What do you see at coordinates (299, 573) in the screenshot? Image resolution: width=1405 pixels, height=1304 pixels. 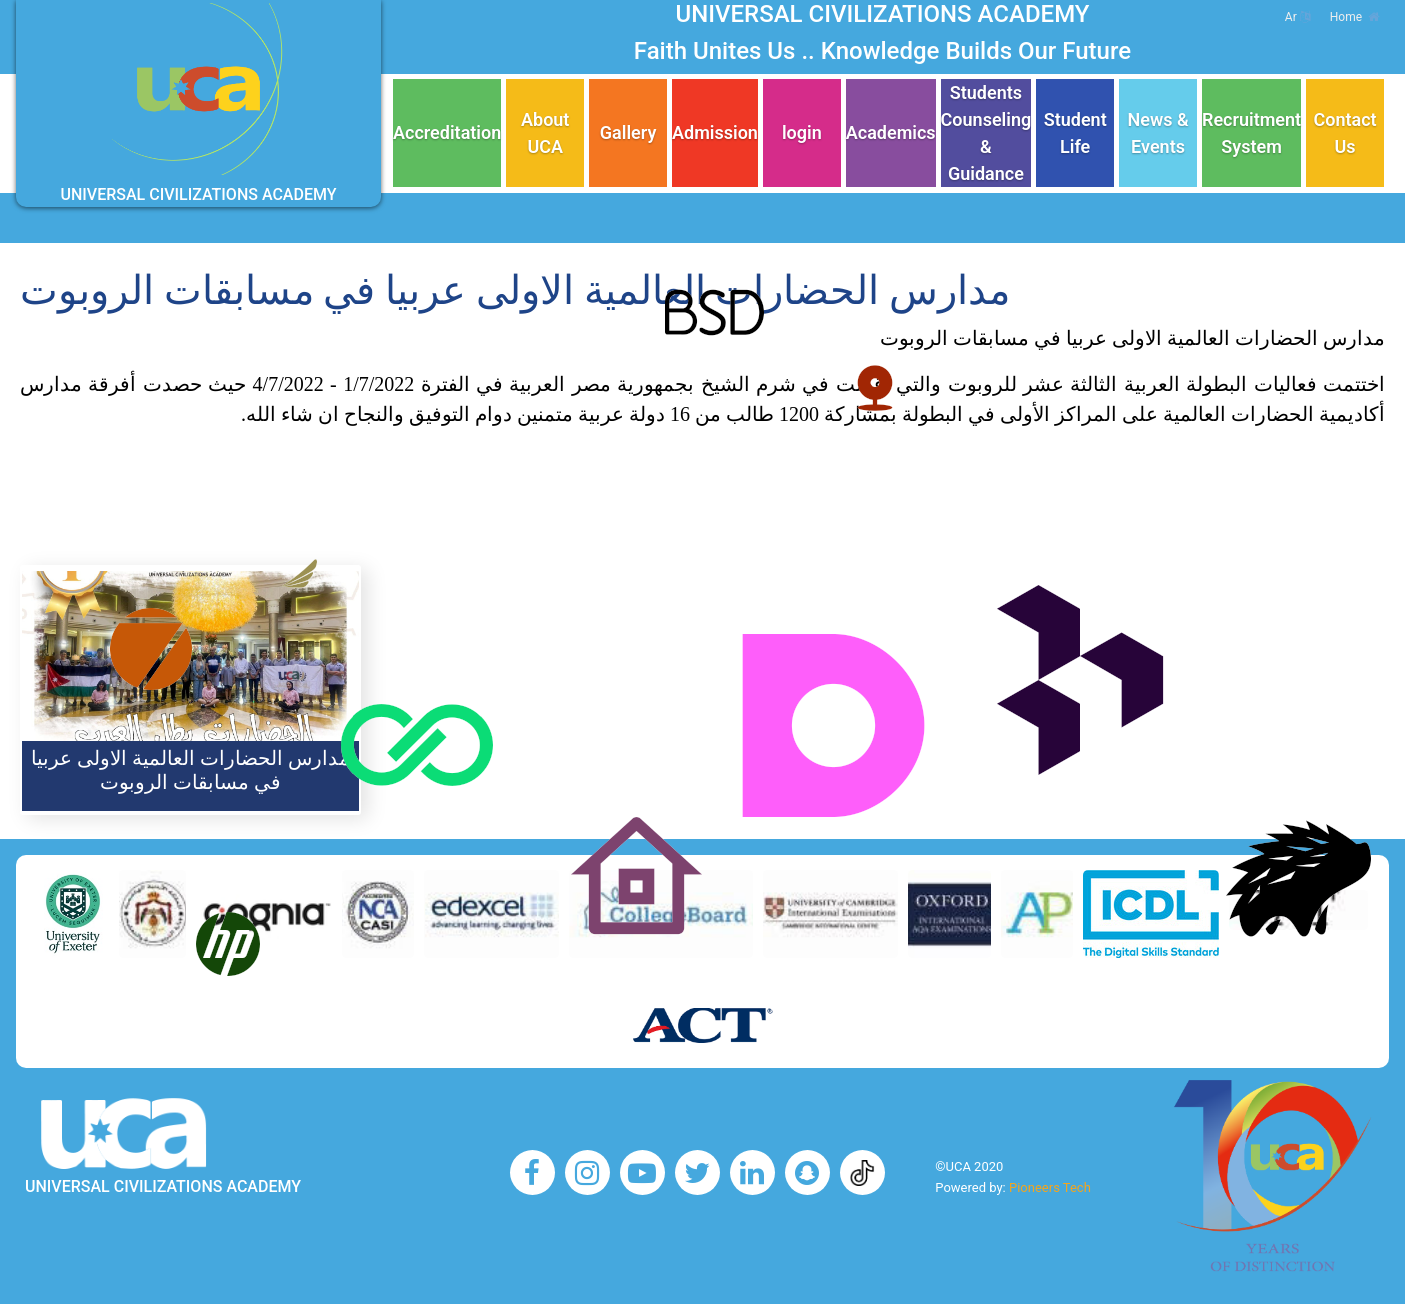 I see `Ethiopian Airlines logo` at bounding box center [299, 573].